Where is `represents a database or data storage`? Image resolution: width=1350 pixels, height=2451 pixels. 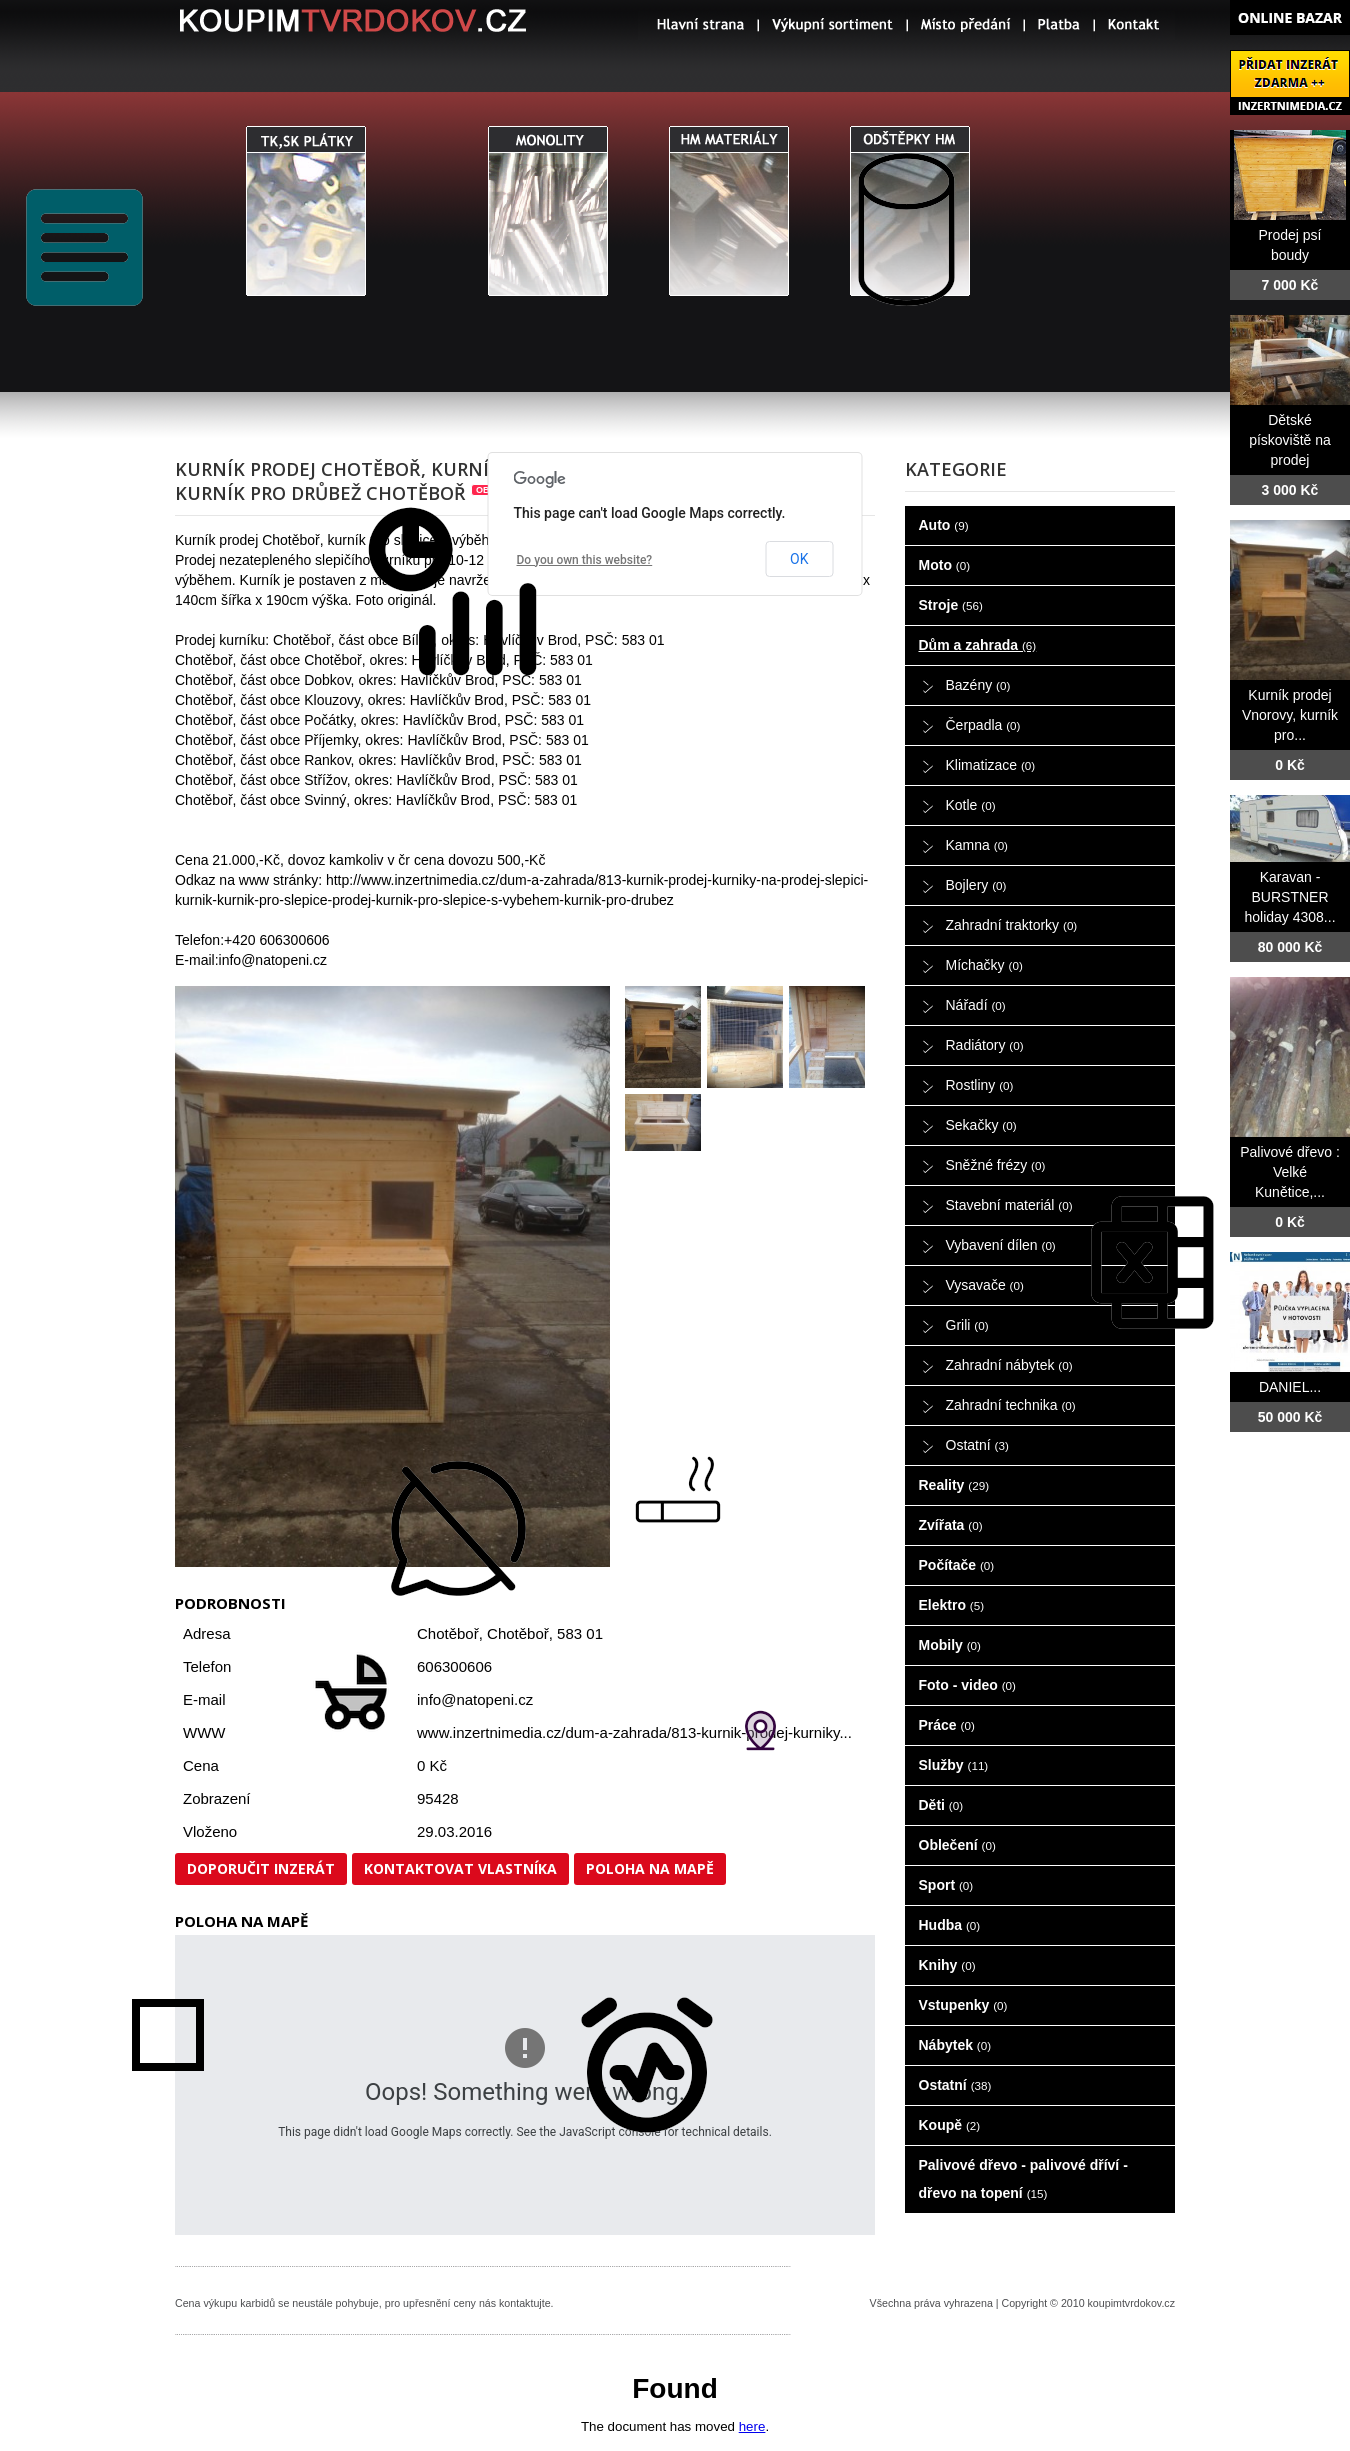
represents a database or data storage is located at coordinates (906, 229).